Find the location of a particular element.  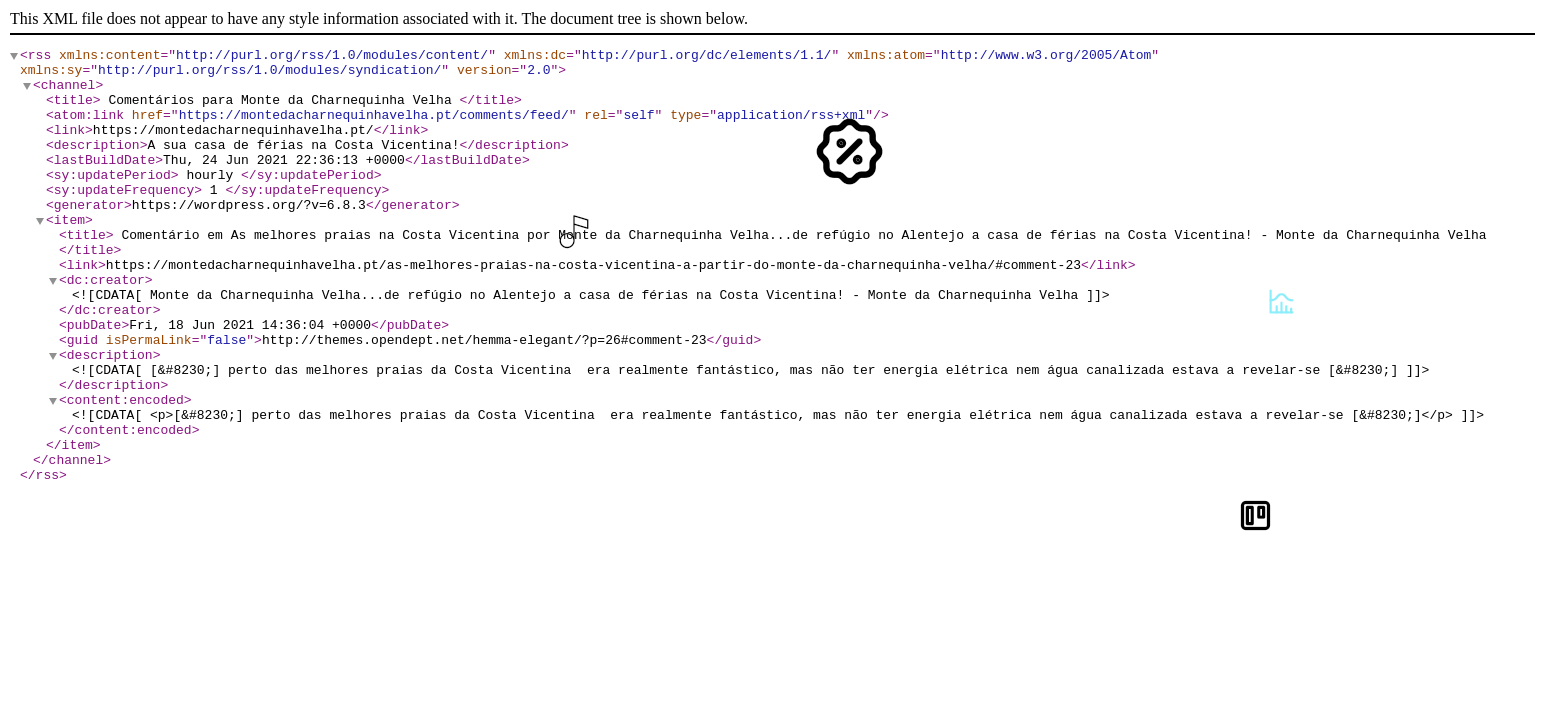

open Trello app is located at coordinates (1255, 515).